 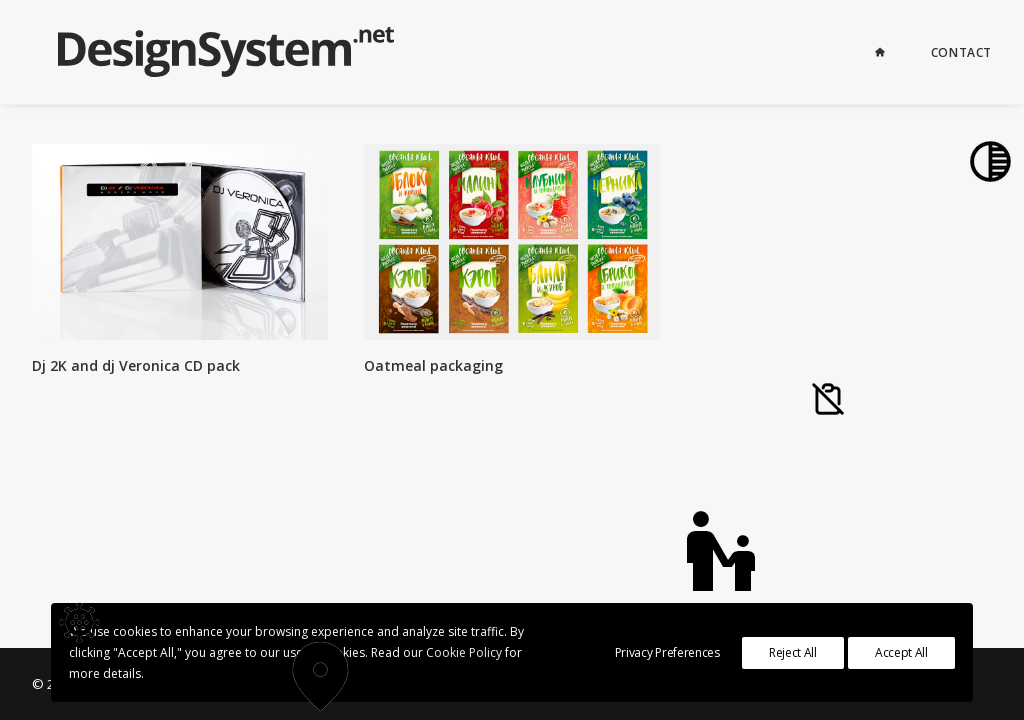 What do you see at coordinates (79, 622) in the screenshot?
I see `view covid-19 health information` at bounding box center [79, 622].